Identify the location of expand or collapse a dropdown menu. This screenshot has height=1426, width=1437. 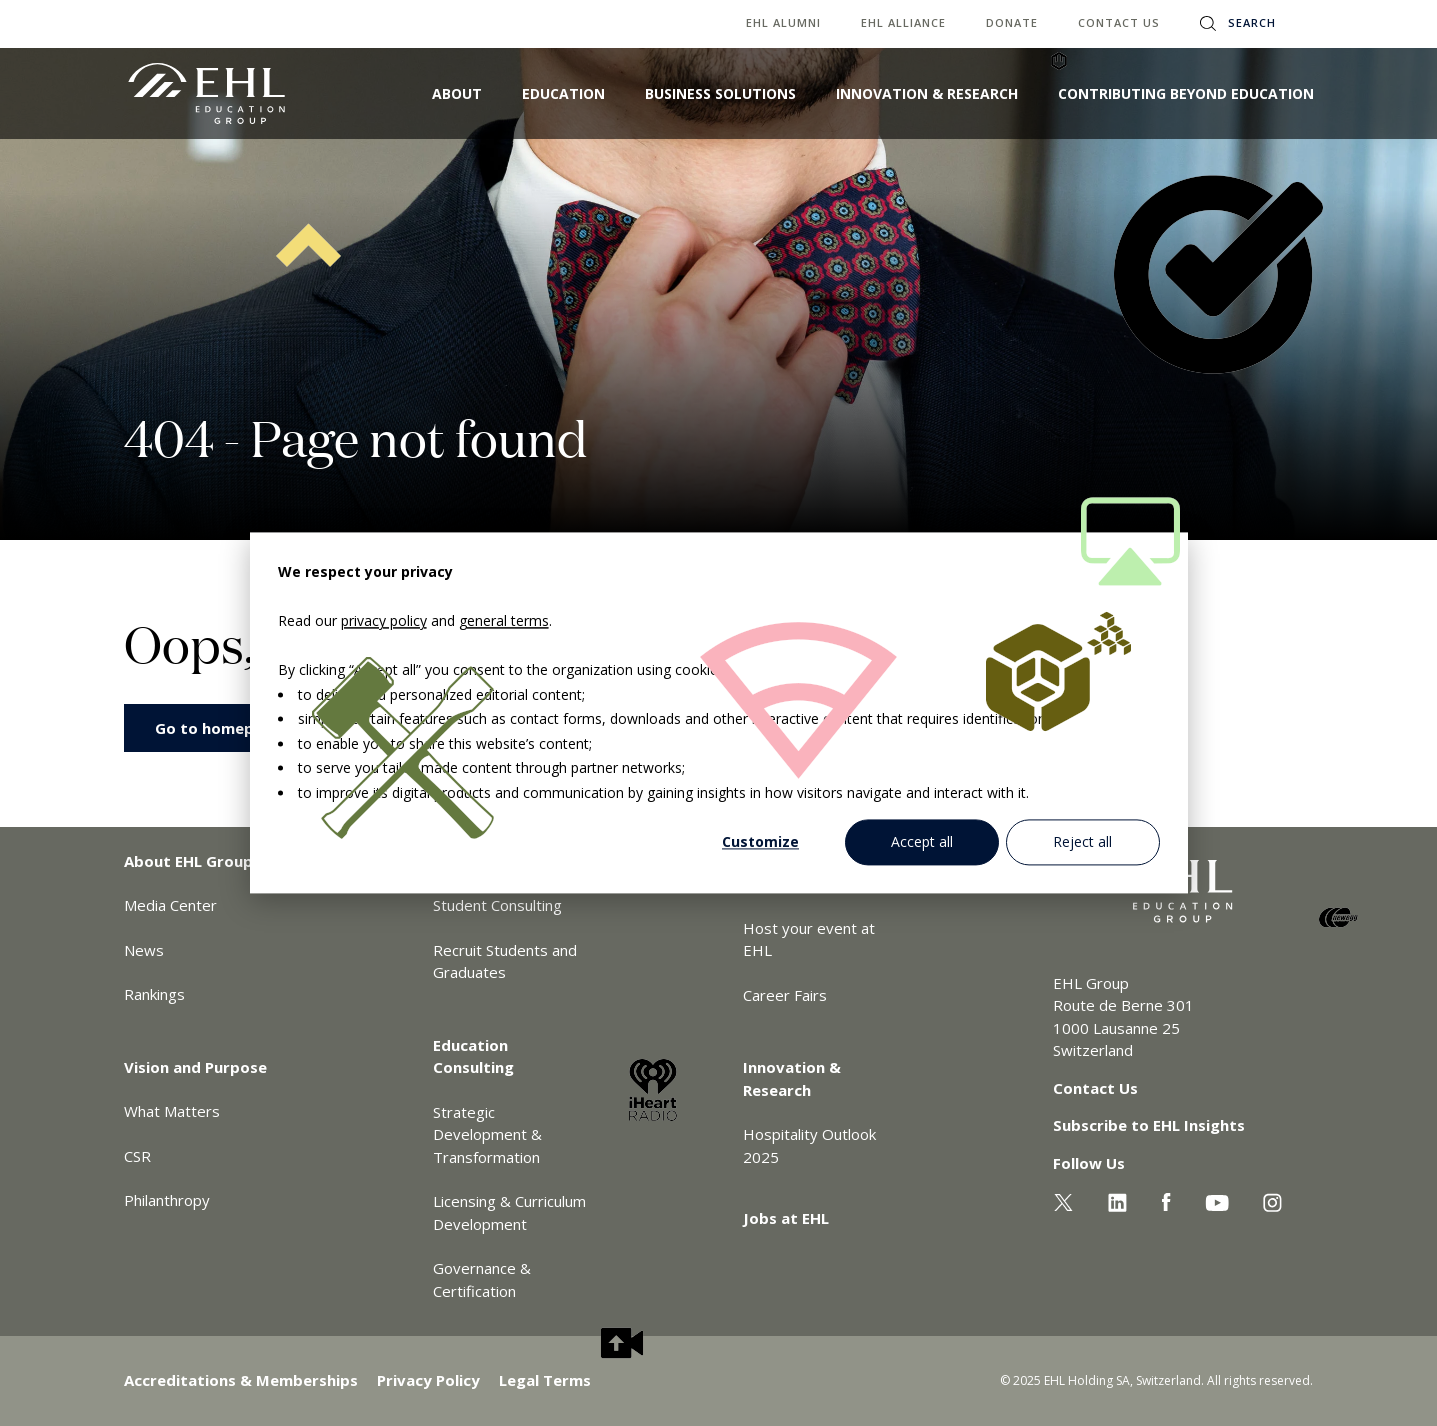
(308, 246).